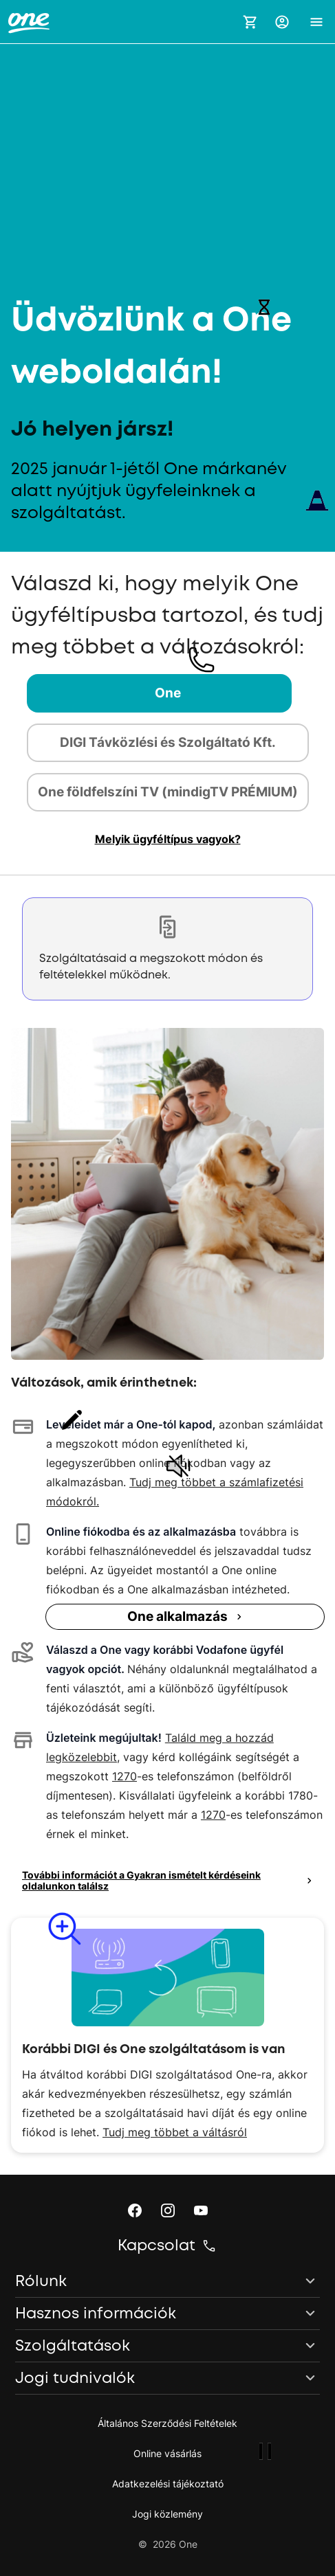 The image size is (335, 2576). Describe the element at coordinates (65, 1929) in the screenshot. I see `zoom in on content` at that location.